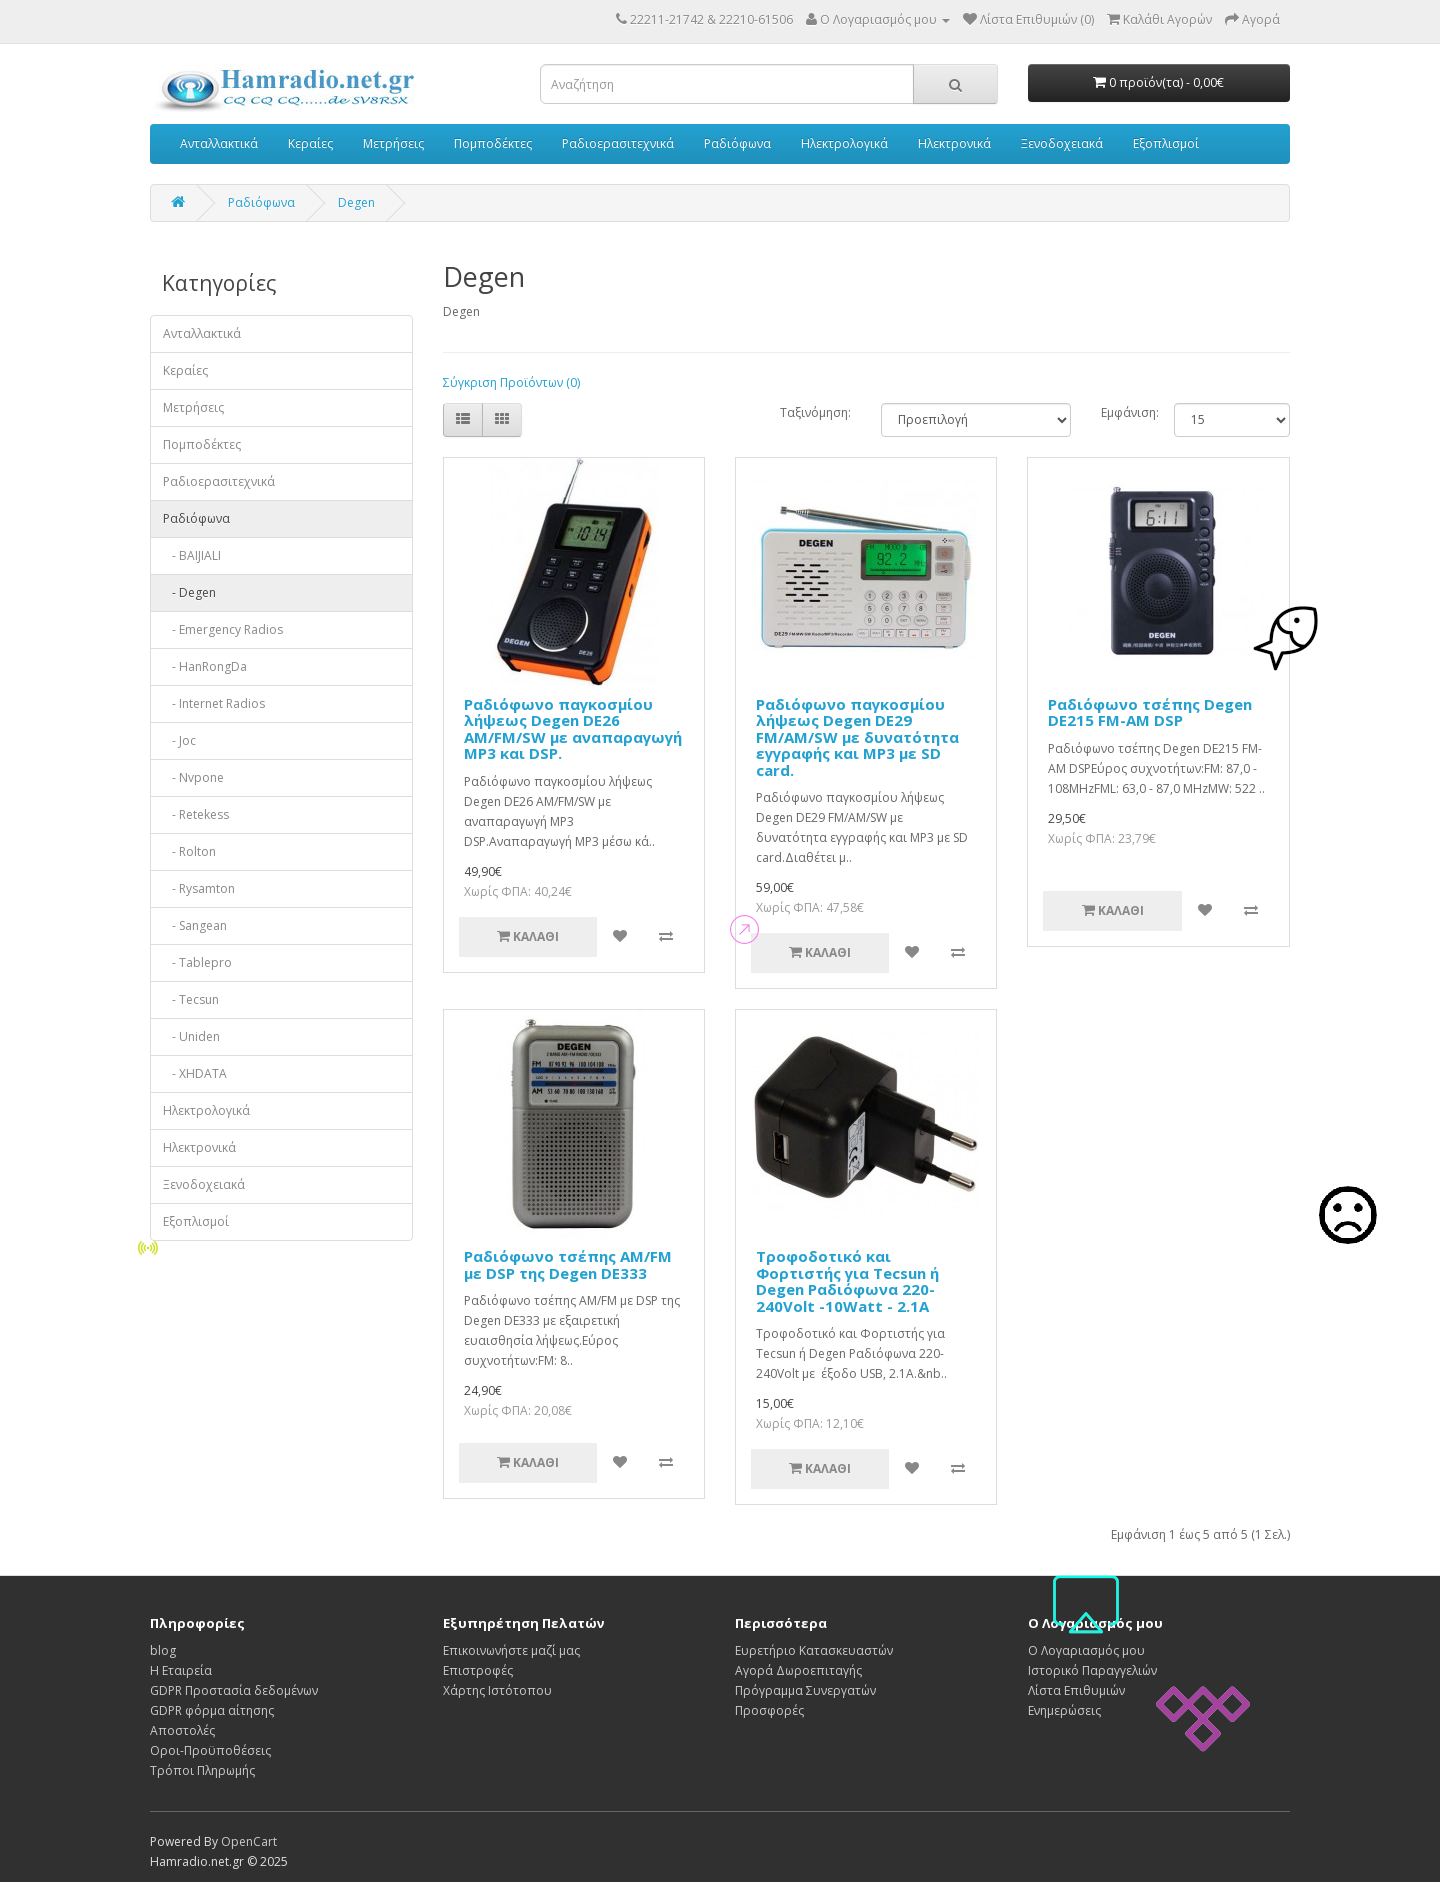  What do you see at coordinates (1289, 635) in the screenshot?
I see `browse seafood or fish-related content` at bounding box center [1289, 635].